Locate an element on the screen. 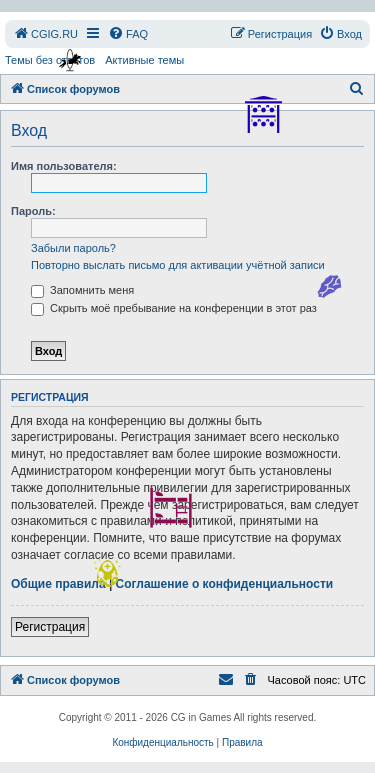 Image resolution: width=375 pixels, height=773 pixels. access pet training or agility games is located at coordinates (70, 60).